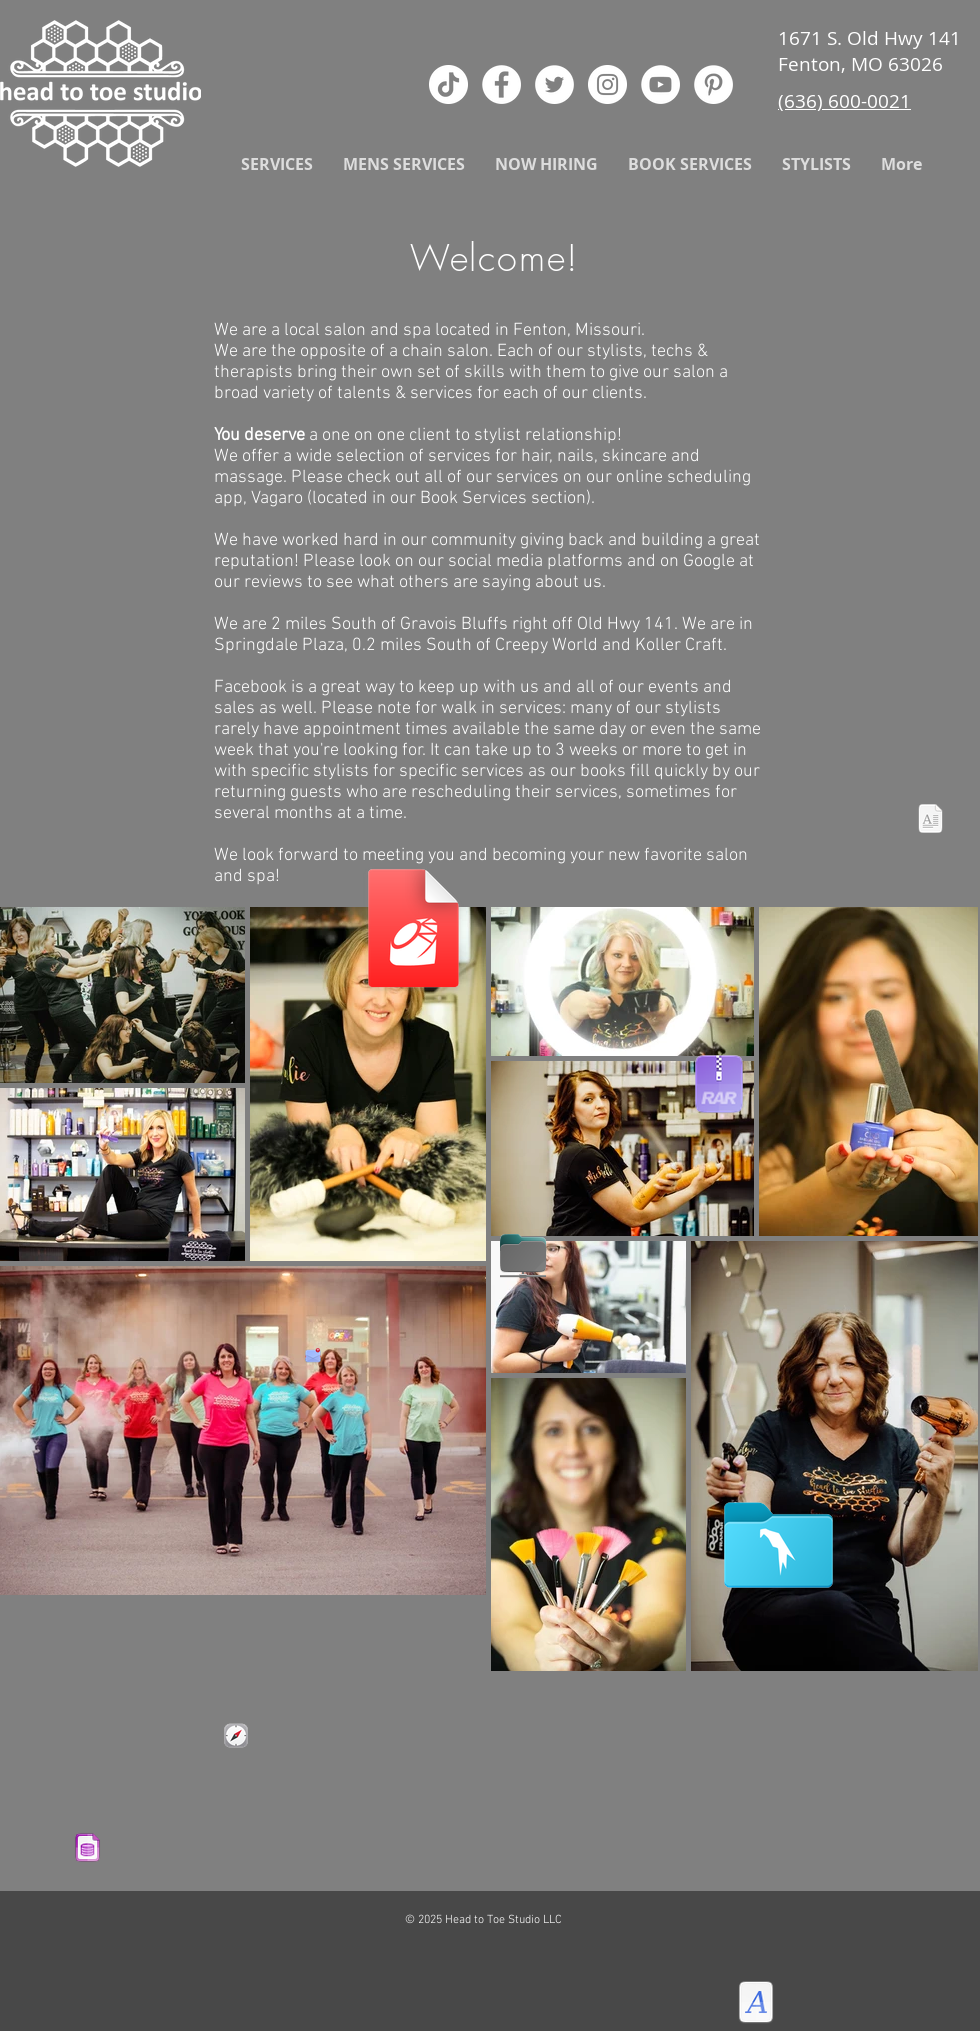 The height and width of the screenshot is (2031, 980). Describe the element at coordinates (87, 1847) in the screenshot. I see `a libreoffice base database file` at that location.